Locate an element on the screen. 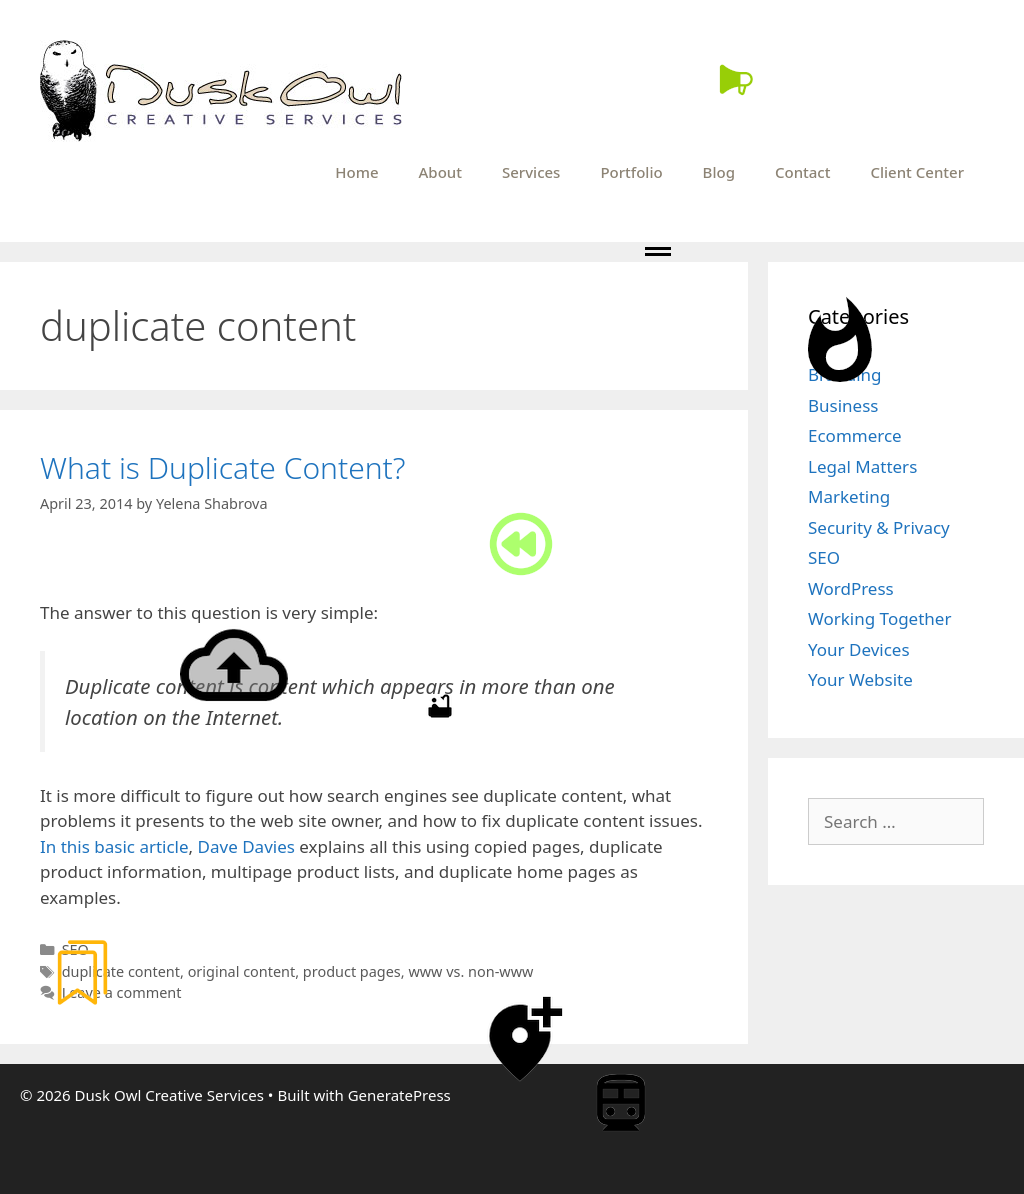  get subway or metro directions is located at coordinates (621, 1104).